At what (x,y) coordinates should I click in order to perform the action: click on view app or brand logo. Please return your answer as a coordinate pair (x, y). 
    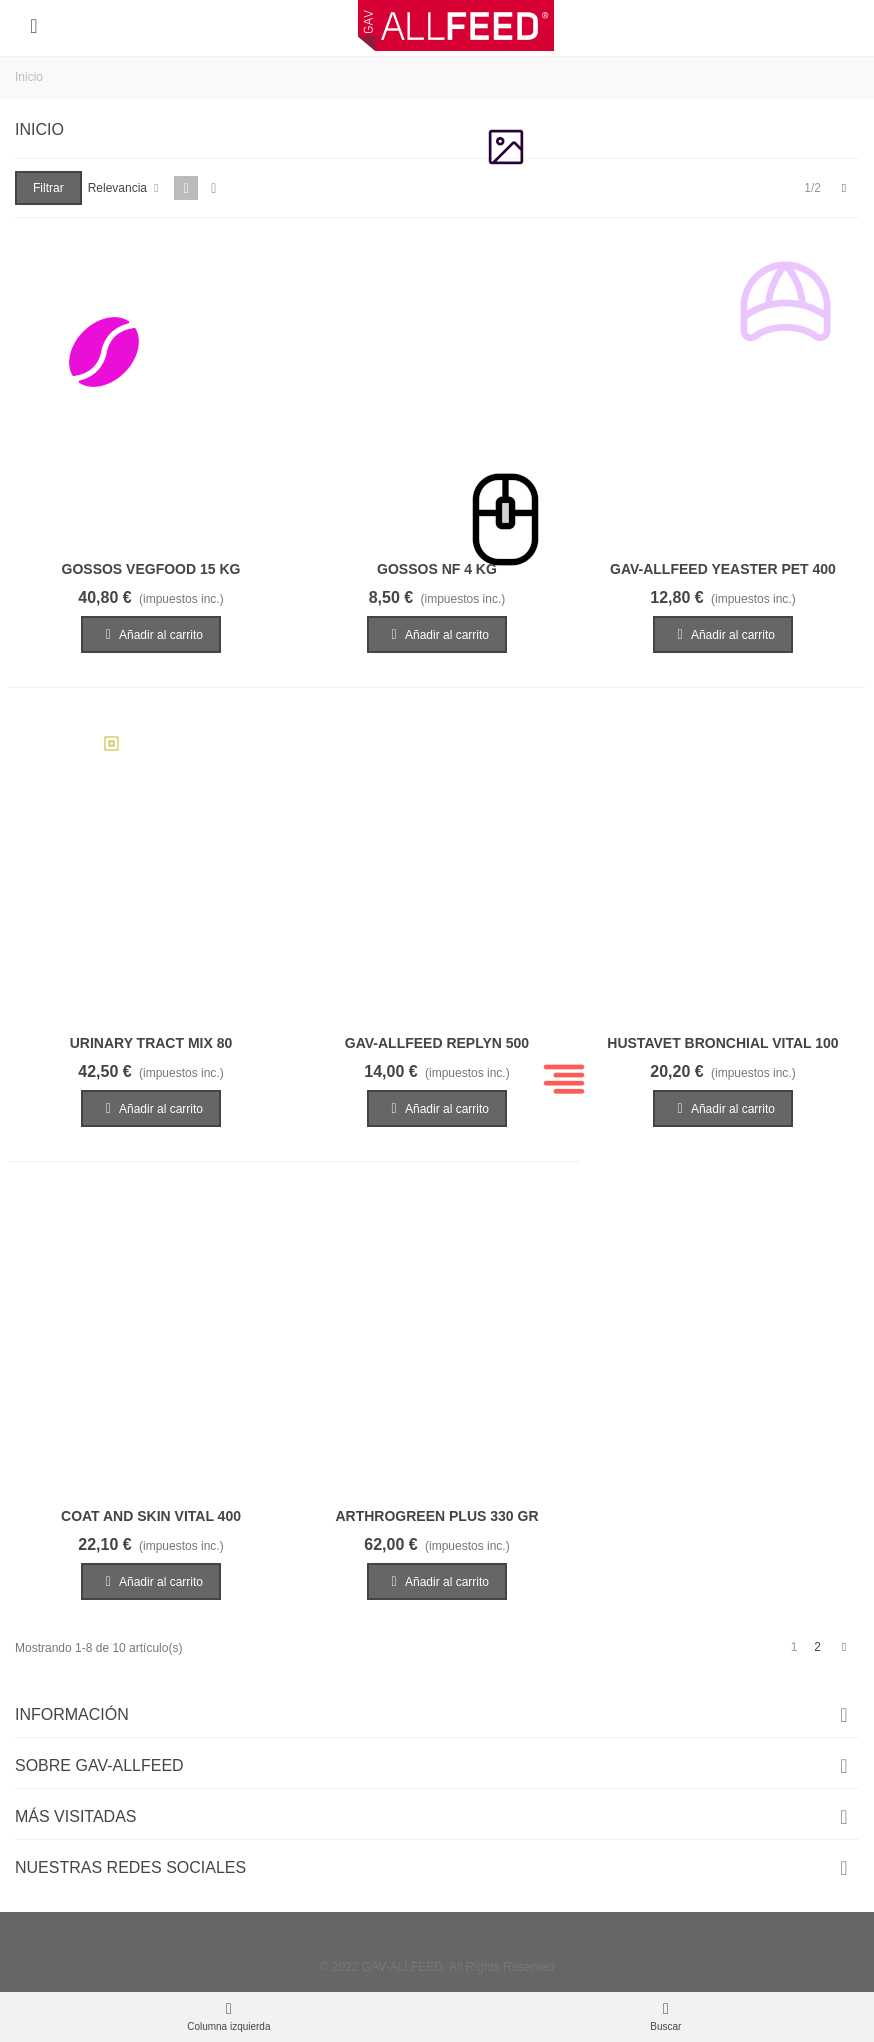
    Looking at the image, I should click on (111, 743).